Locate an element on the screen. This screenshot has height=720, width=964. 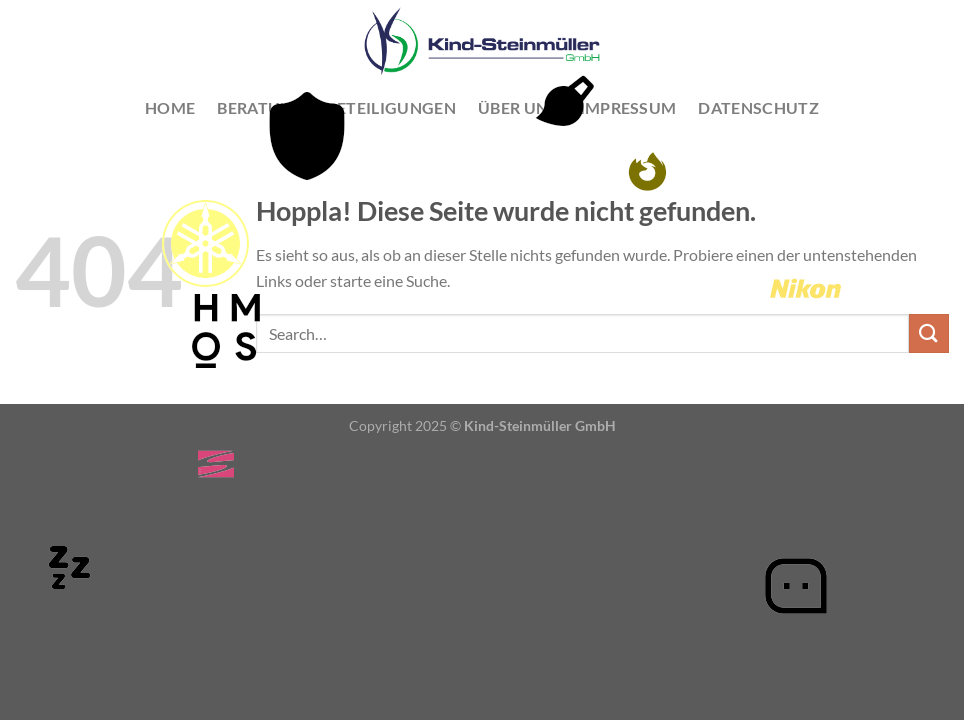
yamaha motor corporation logo is located at coordinates (205, 243).